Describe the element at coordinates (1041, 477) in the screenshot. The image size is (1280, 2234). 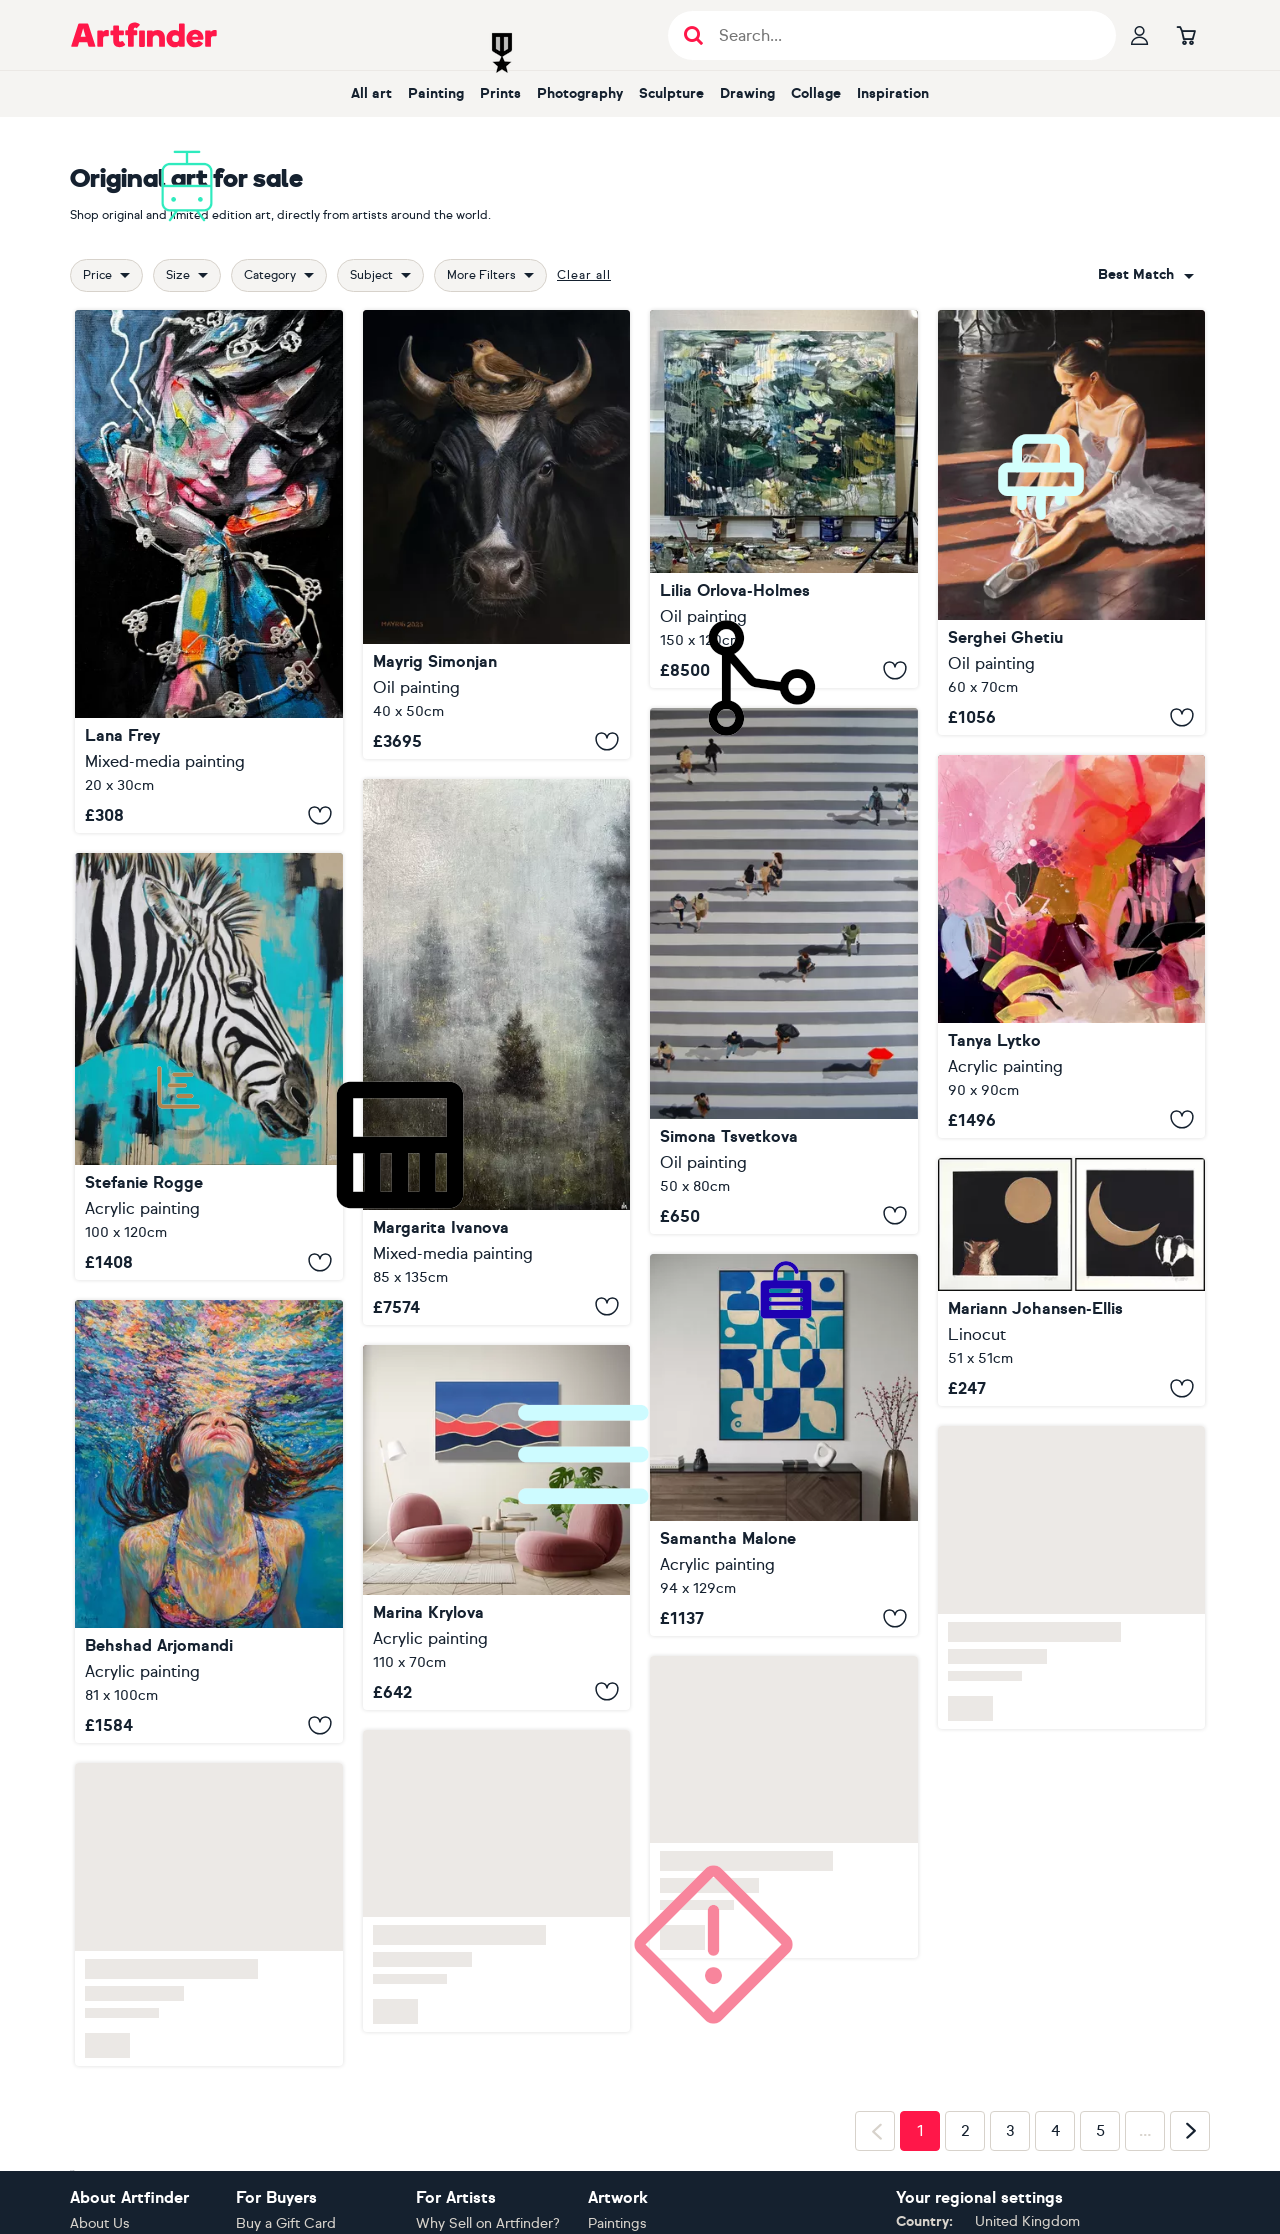
I see `shred or permanently delete a document` at that location.